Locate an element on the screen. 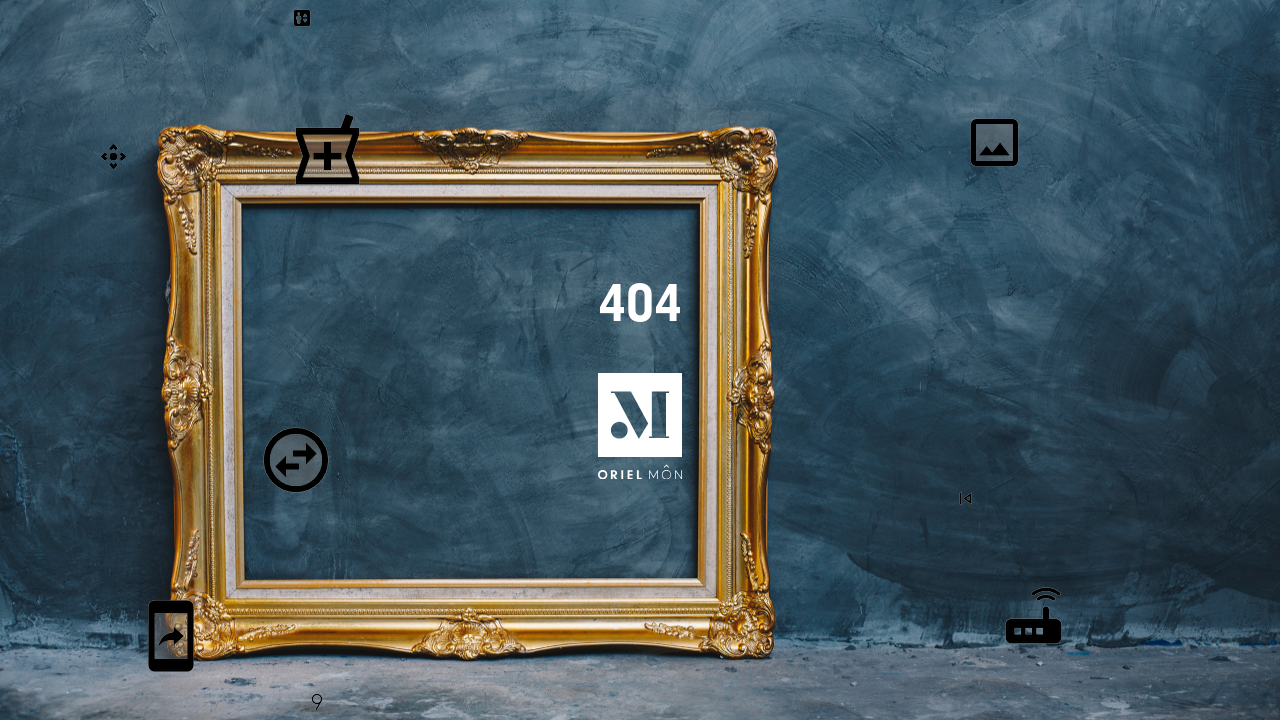  share your mobile screen with others is located at coordinates (171, 636).